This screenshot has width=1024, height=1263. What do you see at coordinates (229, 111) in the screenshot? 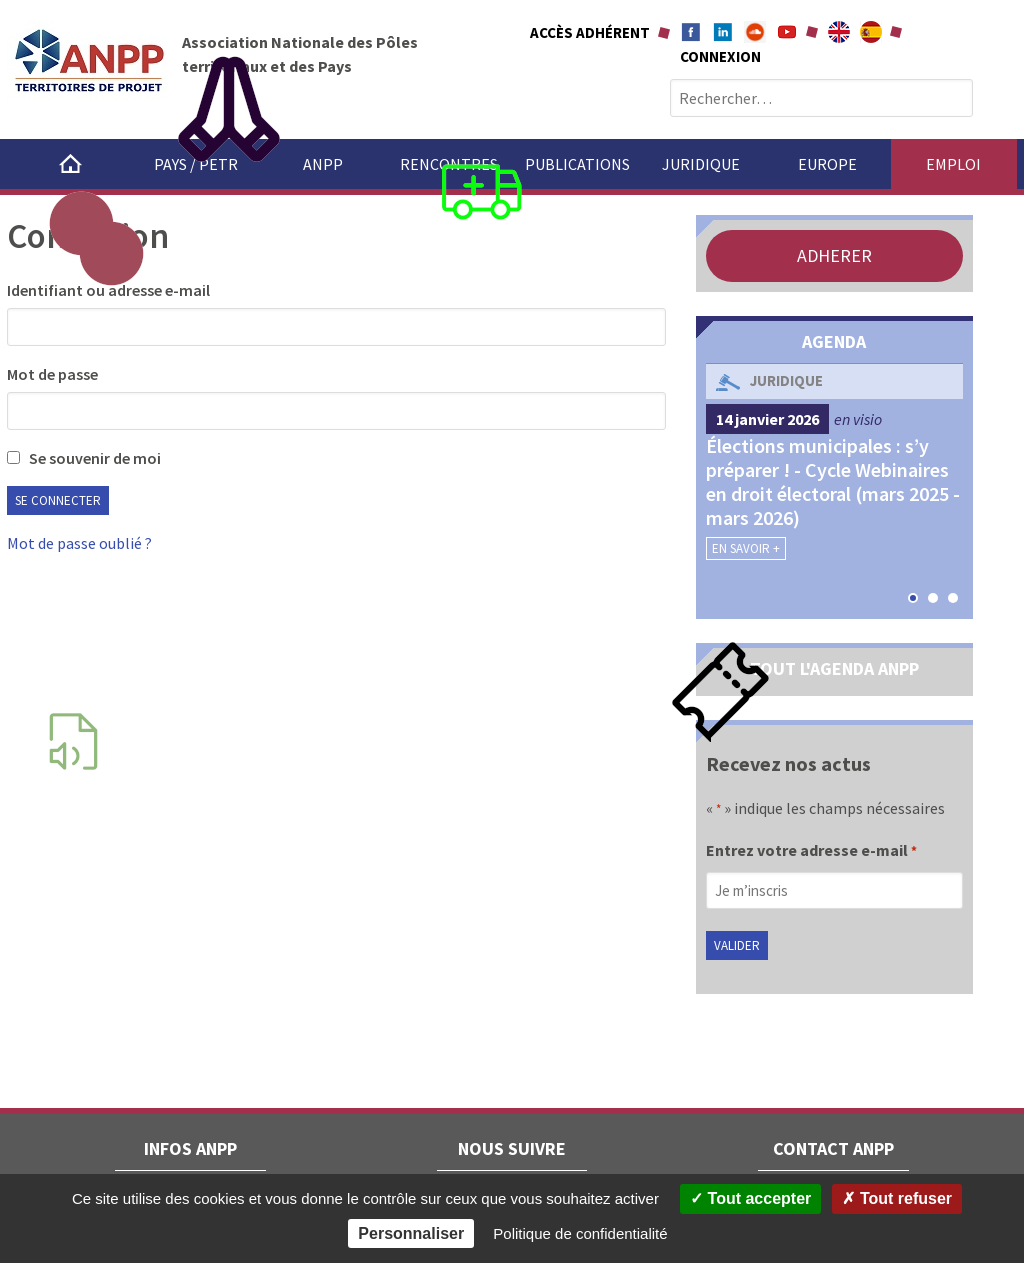
I see `express gratitude or thanks` at bounding box center [229, 111].